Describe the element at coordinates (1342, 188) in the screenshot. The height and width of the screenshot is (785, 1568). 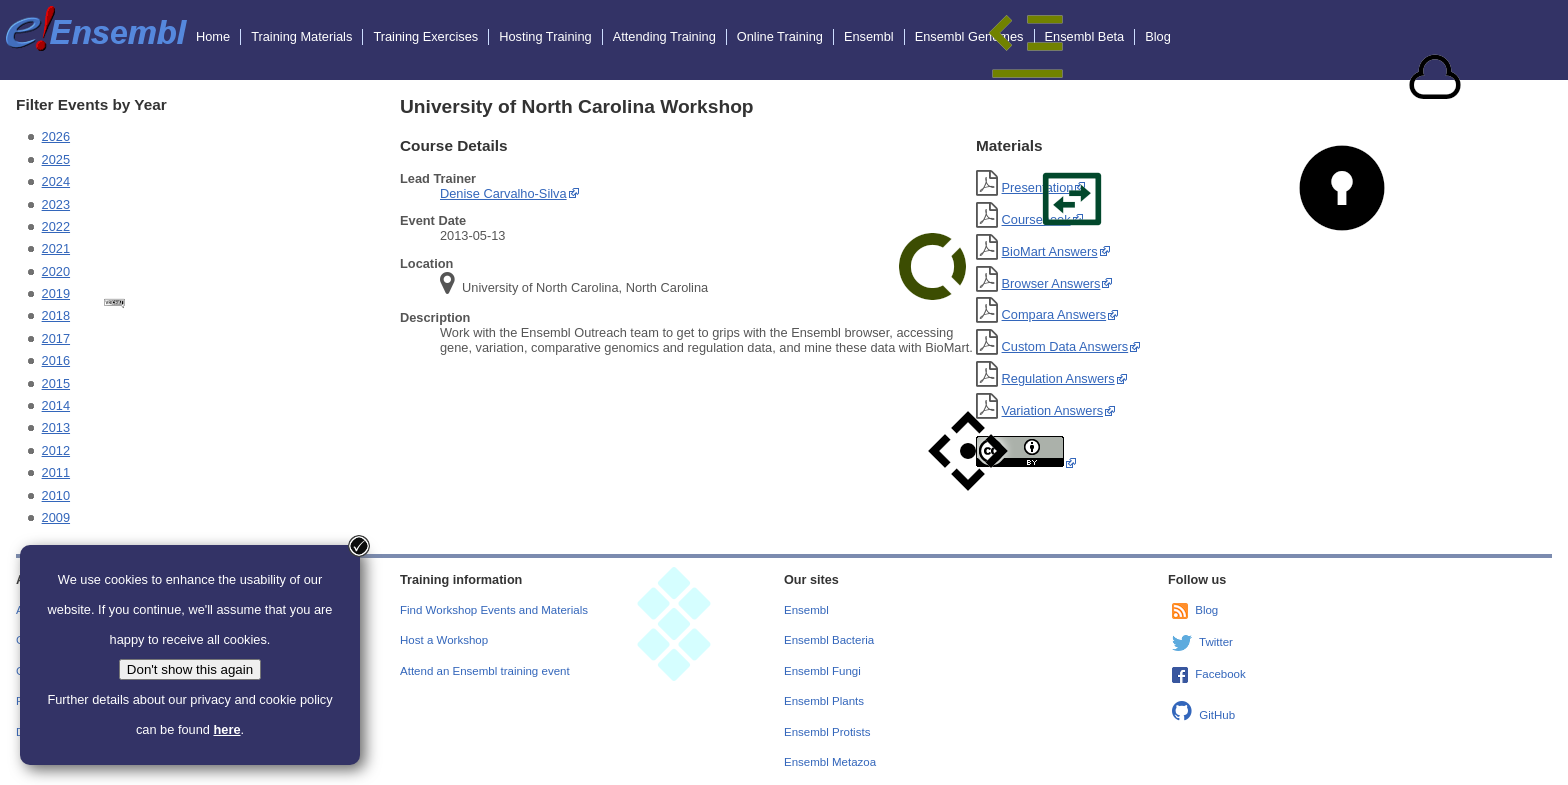
I see `lock or secure a room` at that location.